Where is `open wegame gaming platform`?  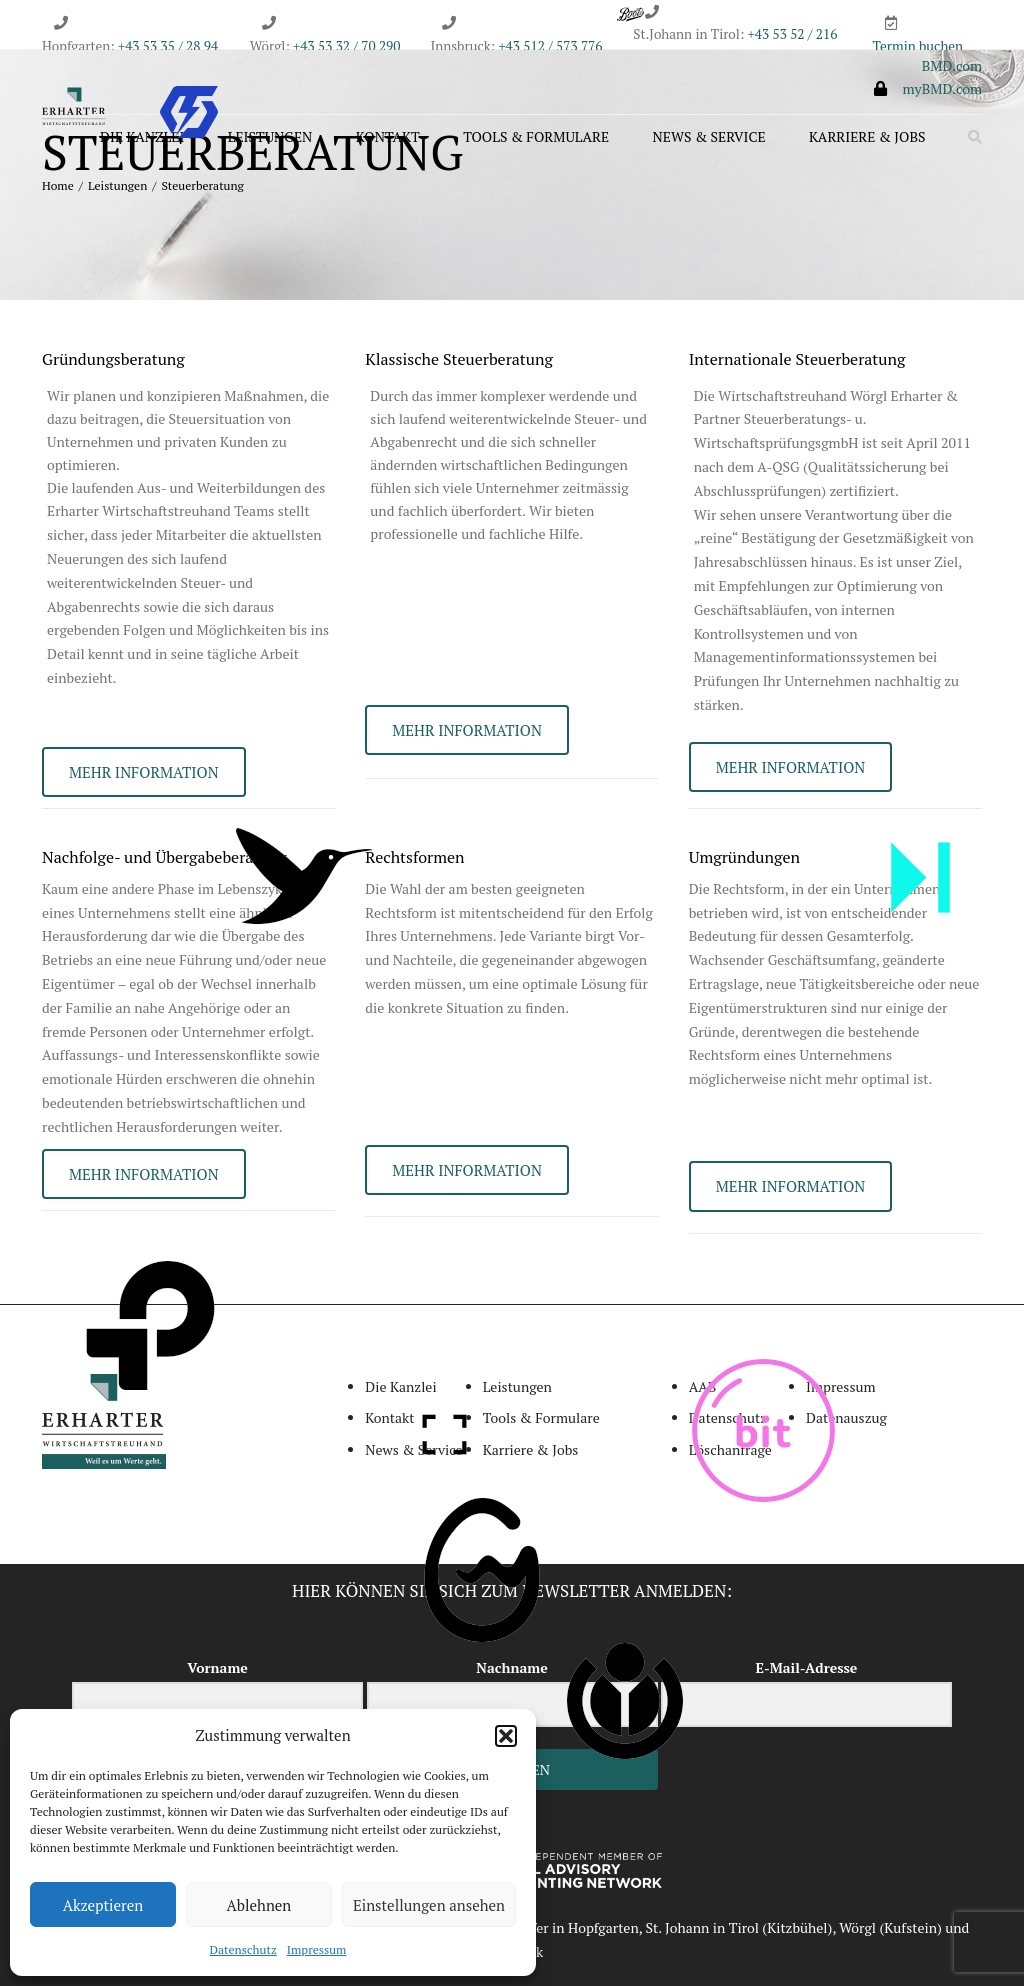 open wegame gaming platform is located at coordinates (482, 1570).